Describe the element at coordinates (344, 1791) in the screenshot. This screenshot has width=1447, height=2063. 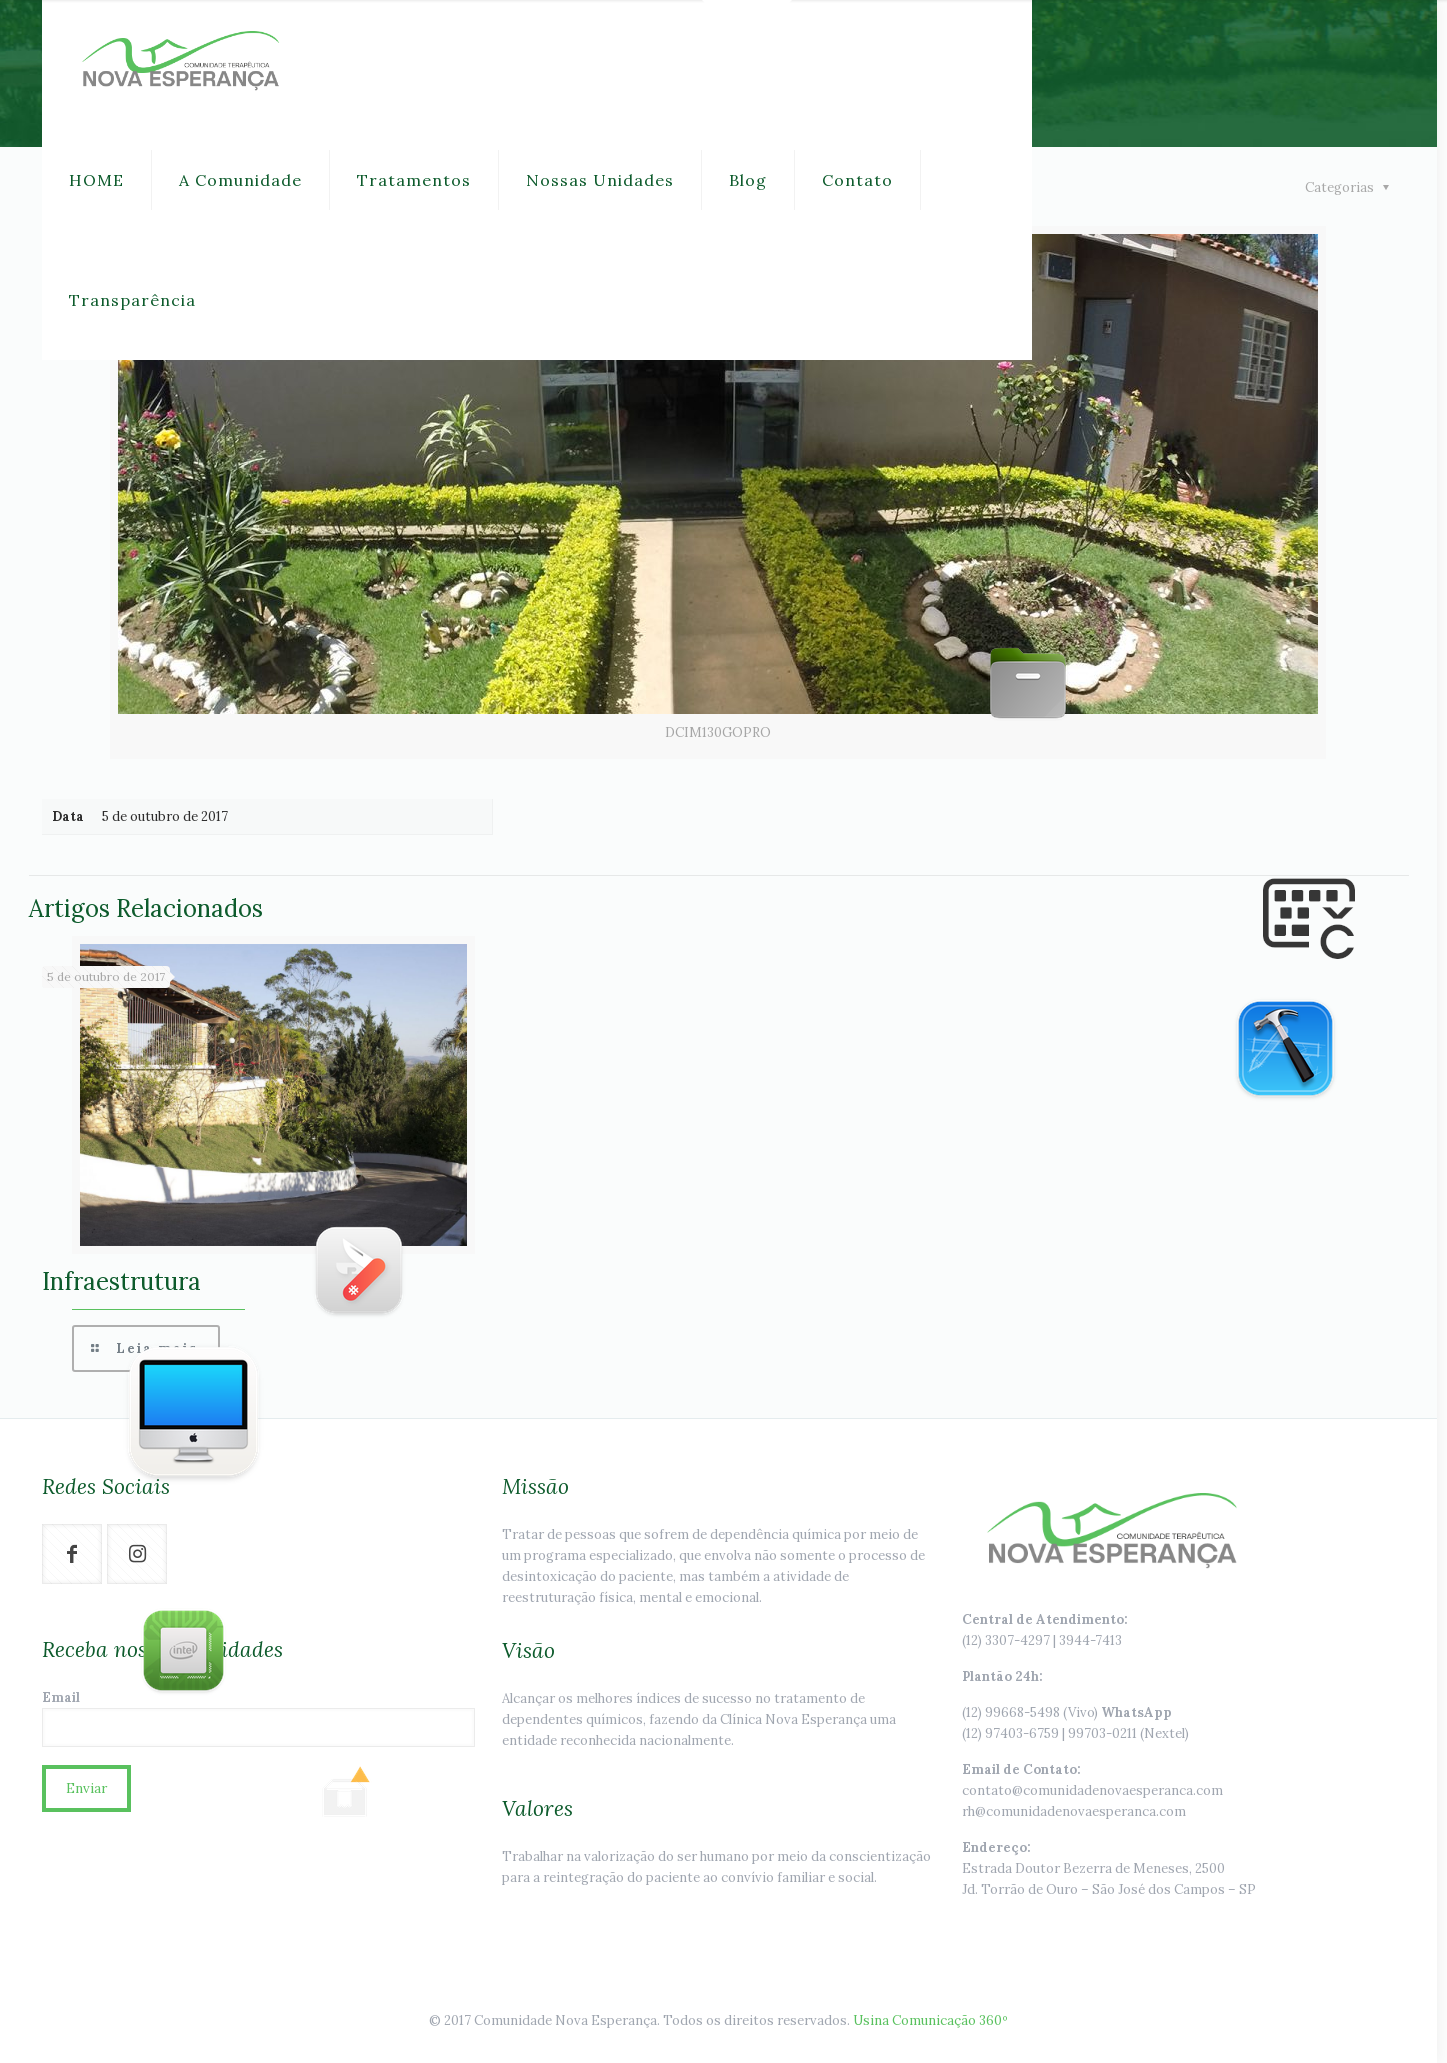
I see `indicates important software updates are available` at that location.